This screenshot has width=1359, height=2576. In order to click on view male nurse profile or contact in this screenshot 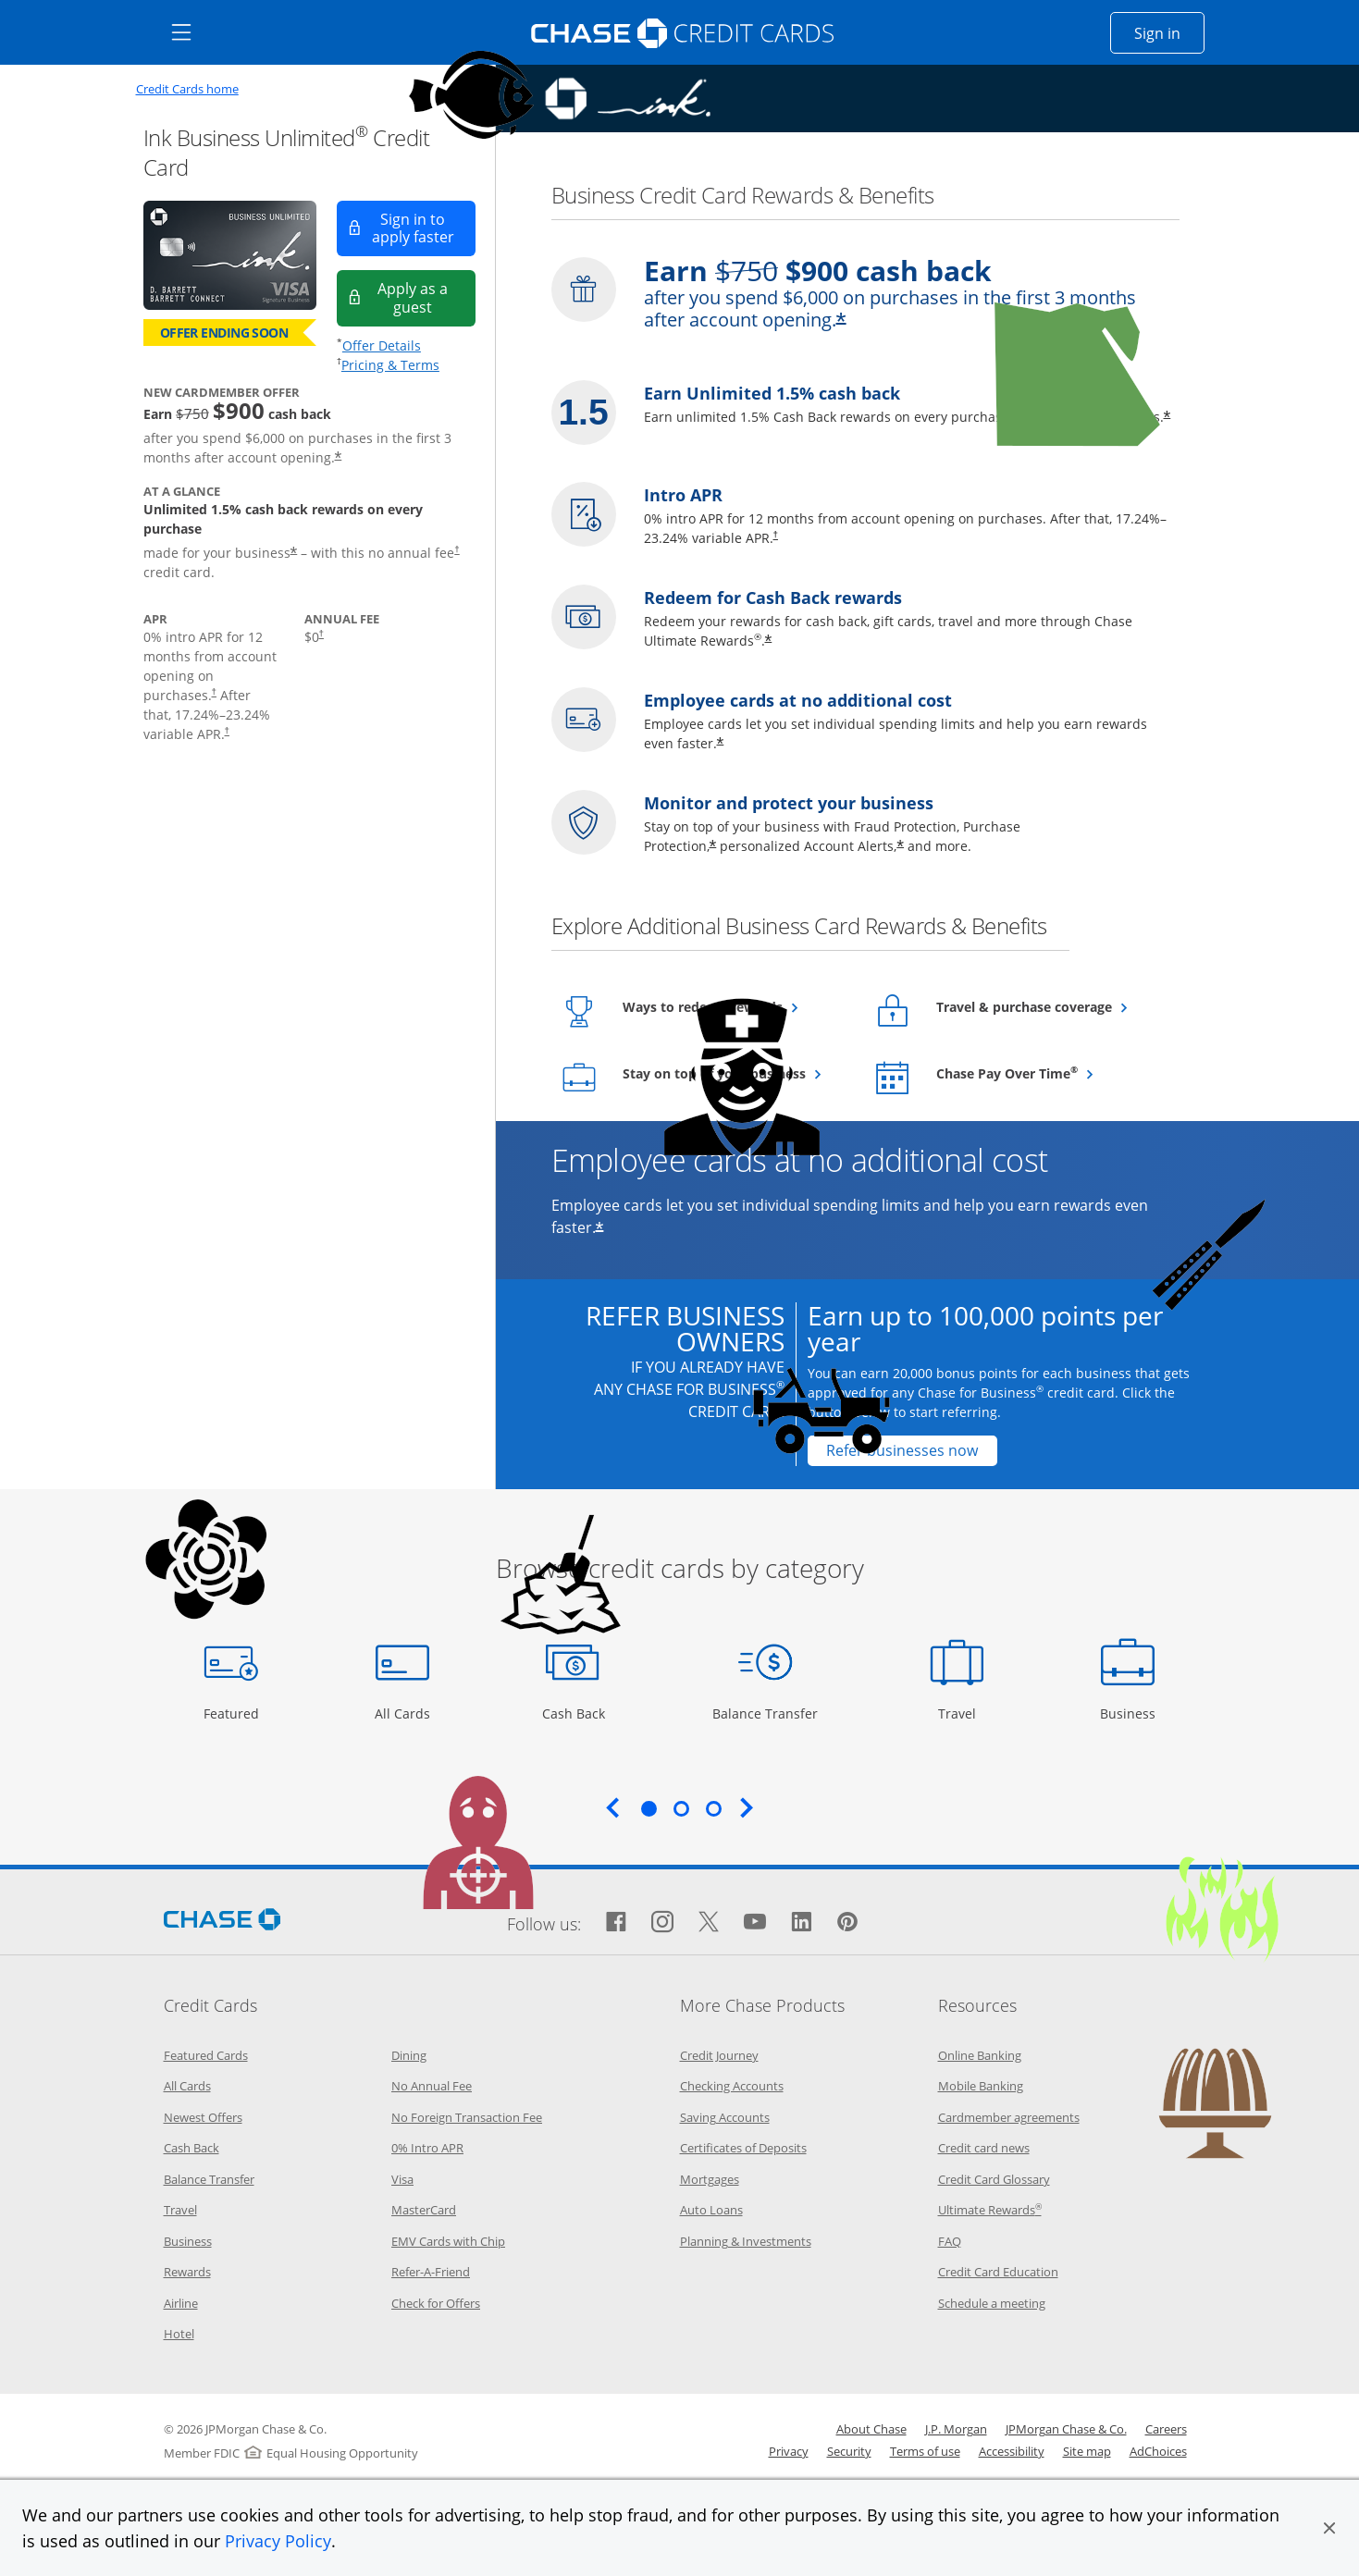, I will do `click(742, 1078)`.